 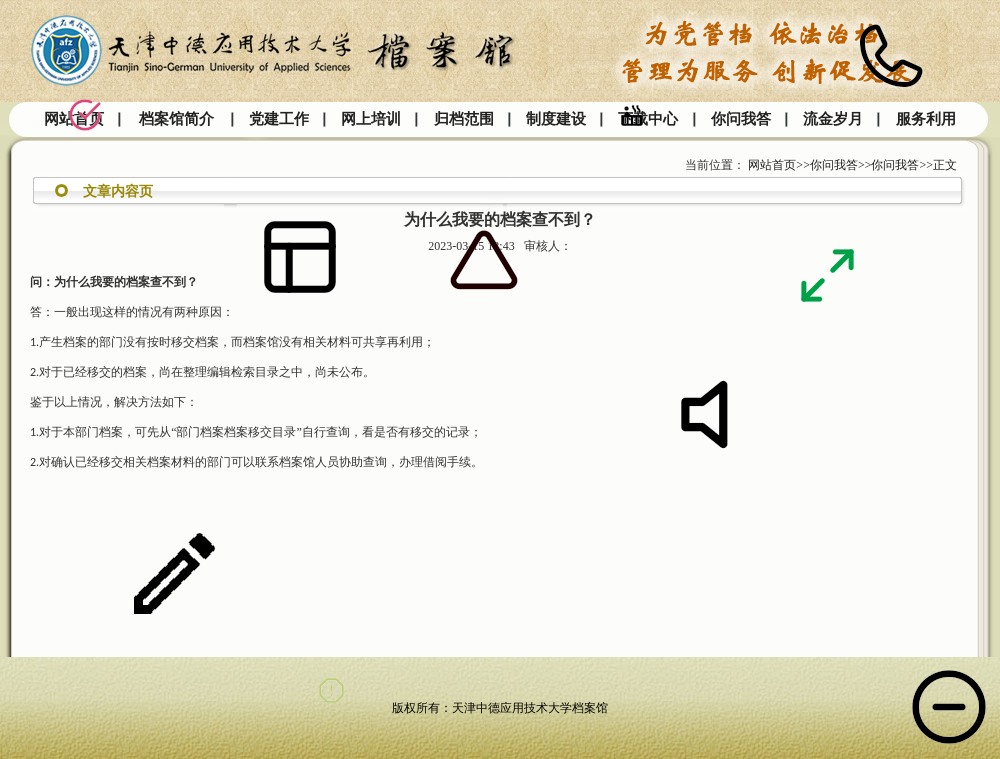 What do you see at coordinates (827, 275) in the screenshot?
I see `expand content to full screen` at bounding box center [827, 275].